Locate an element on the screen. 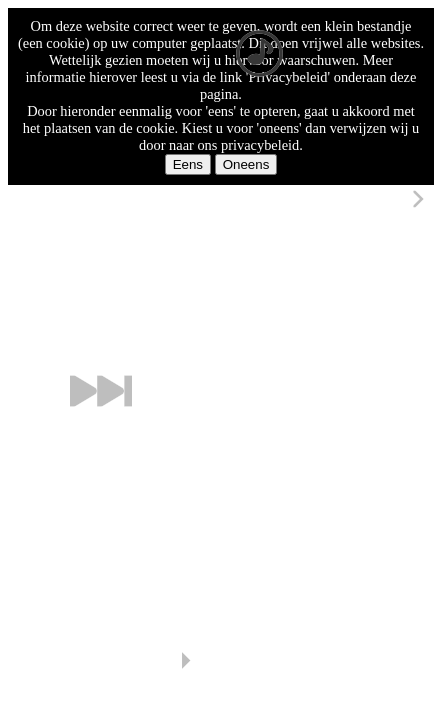 The image size is (442, 720). skip to the next track is located at coordinates (101, 391).